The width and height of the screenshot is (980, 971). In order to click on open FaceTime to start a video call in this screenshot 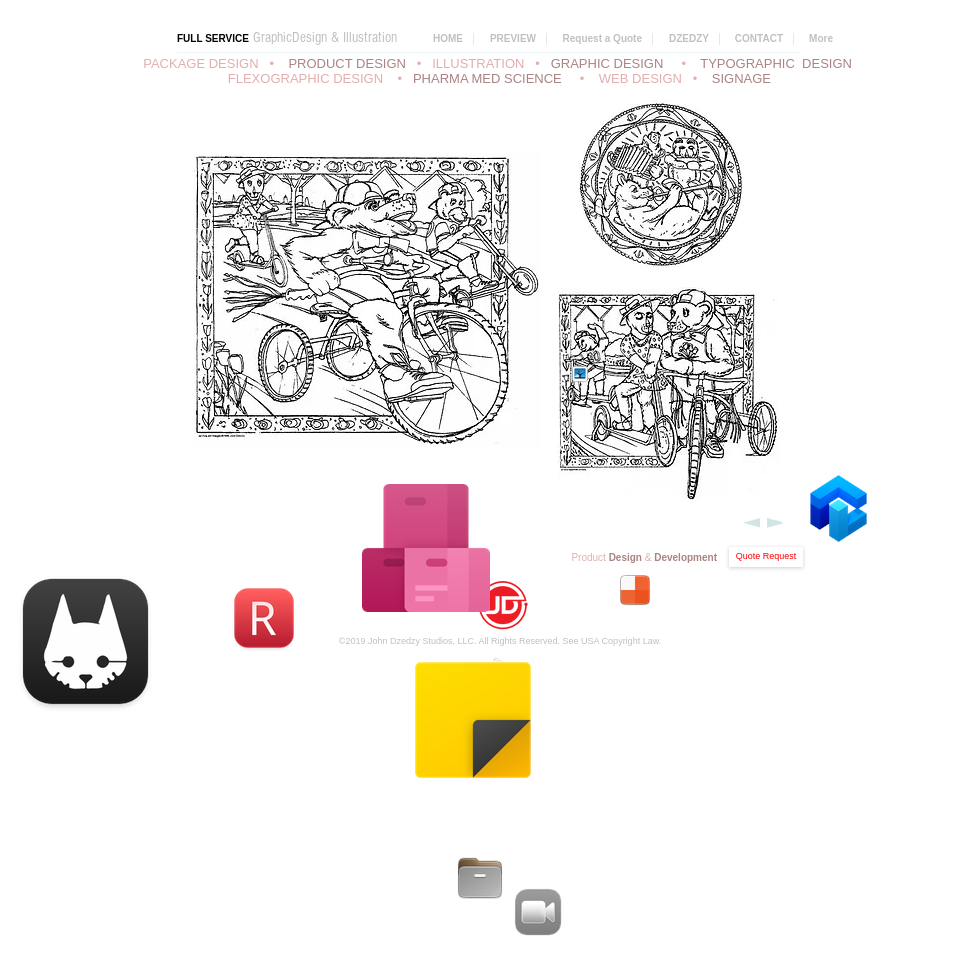, I will do `click(538, 912)`.